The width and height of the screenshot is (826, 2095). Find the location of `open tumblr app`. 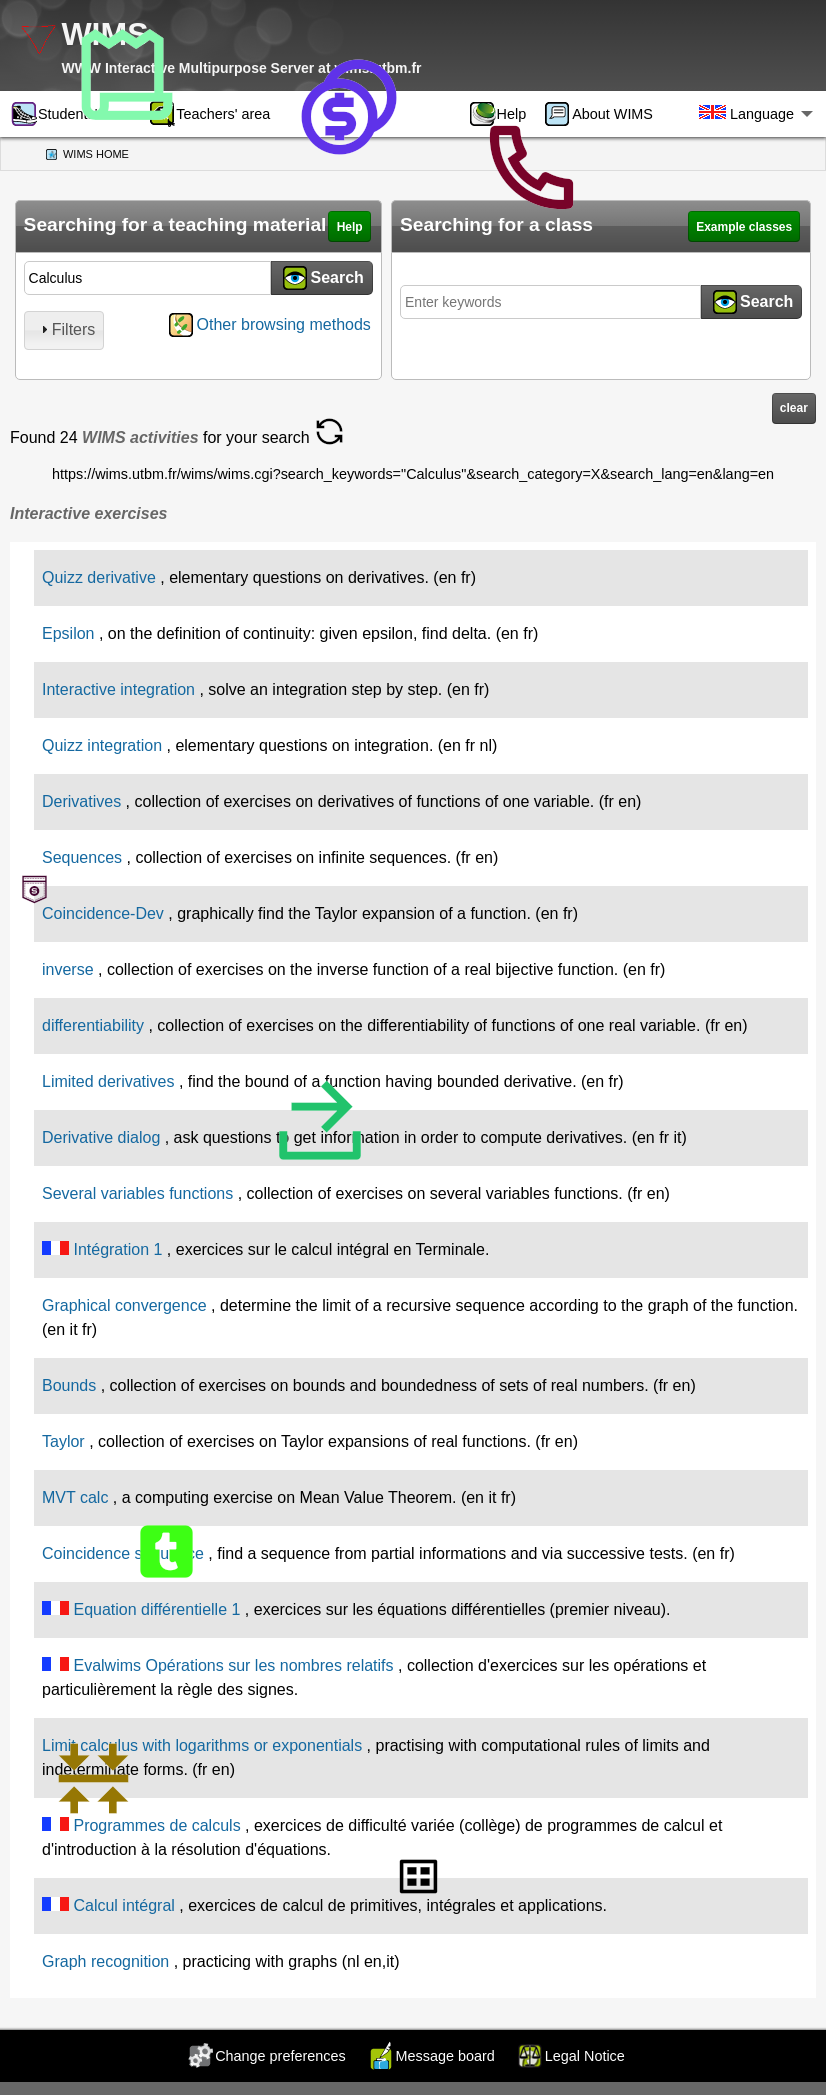

open tumblr app is located at coordinates (166, 1551).